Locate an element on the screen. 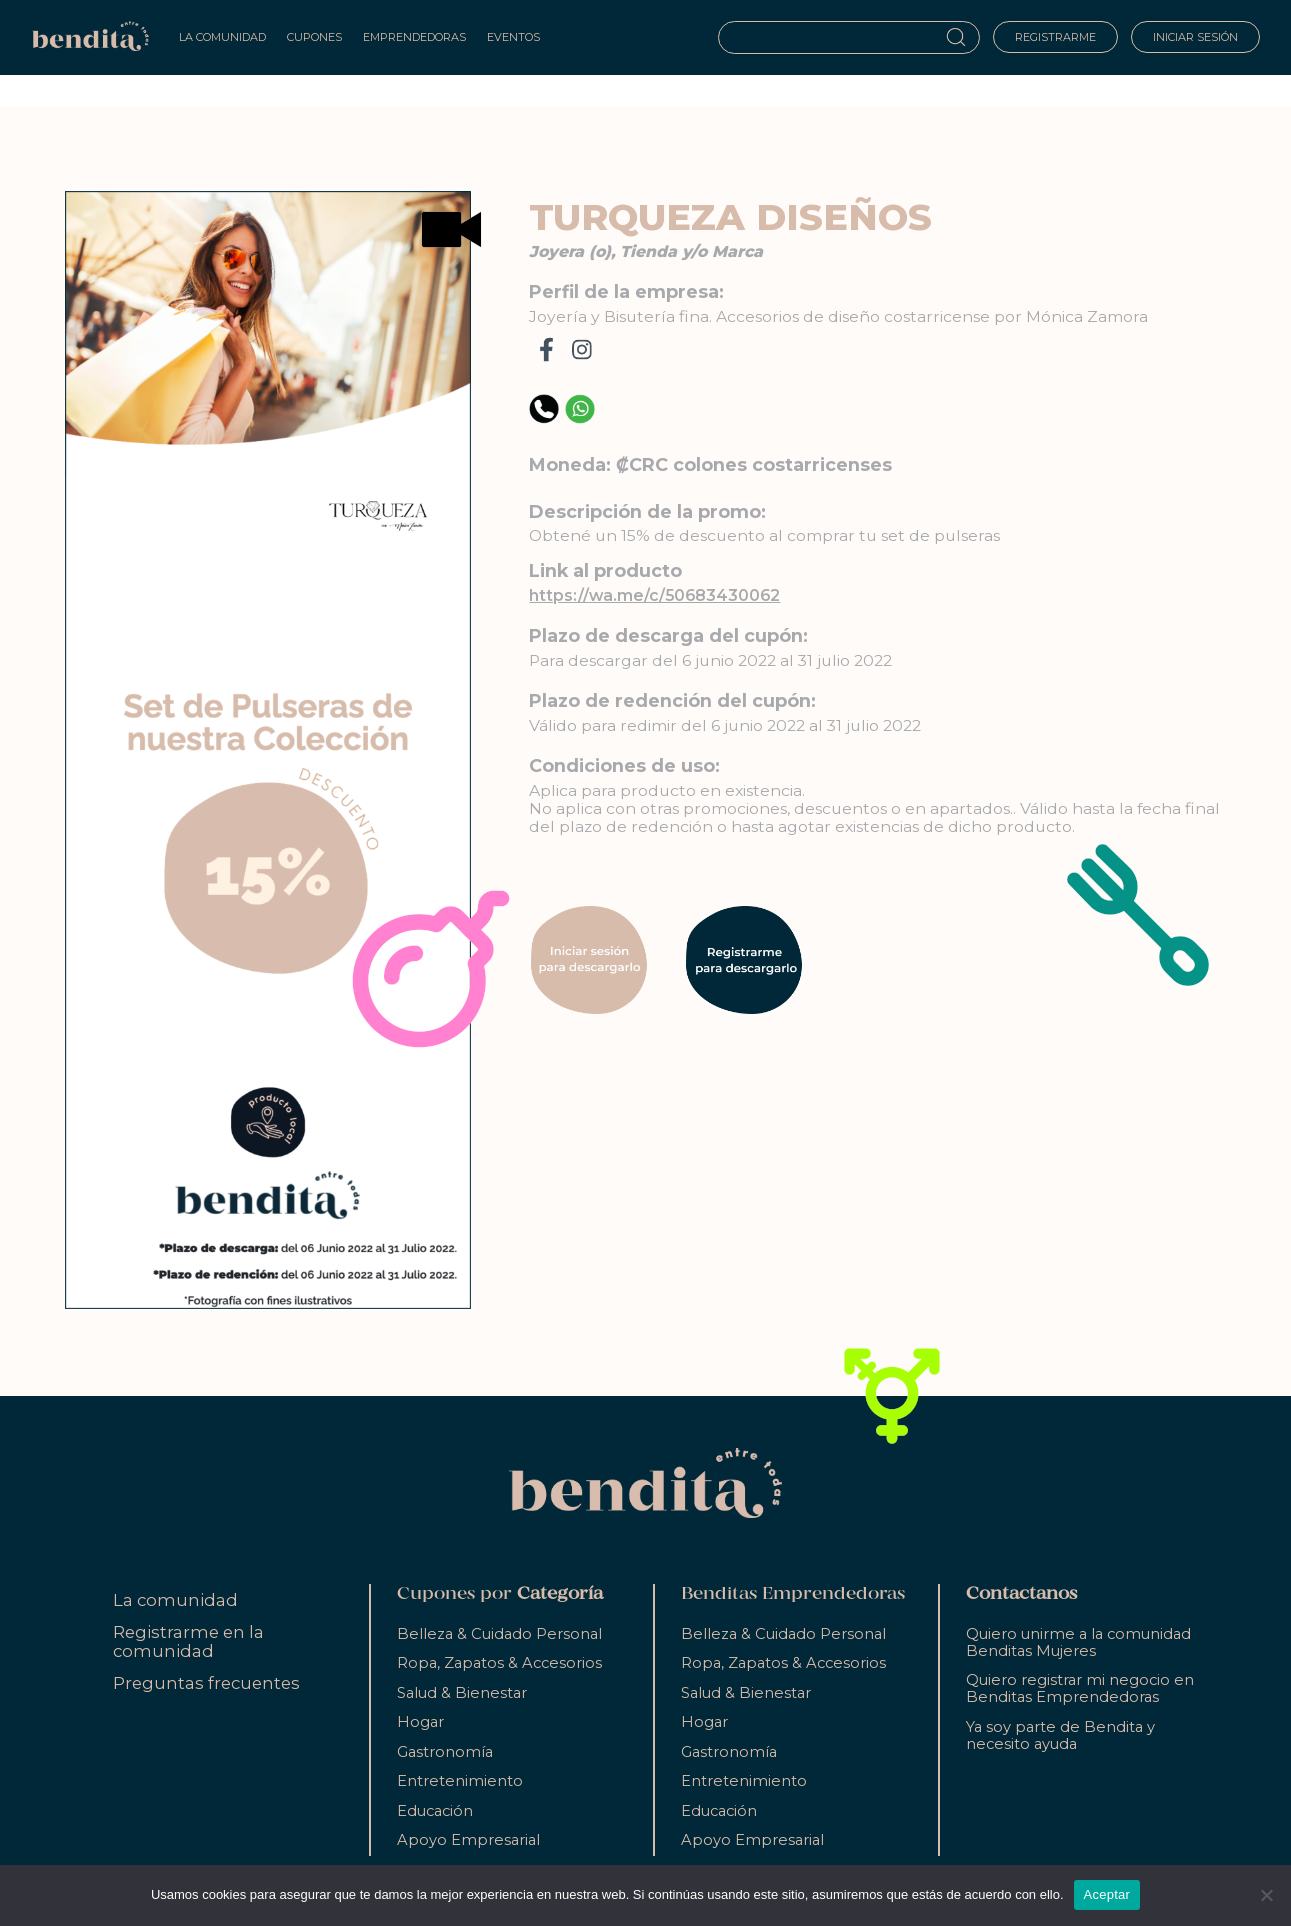  indicates transgender or gender-diverse identity is located at coordinates (892, 1396).